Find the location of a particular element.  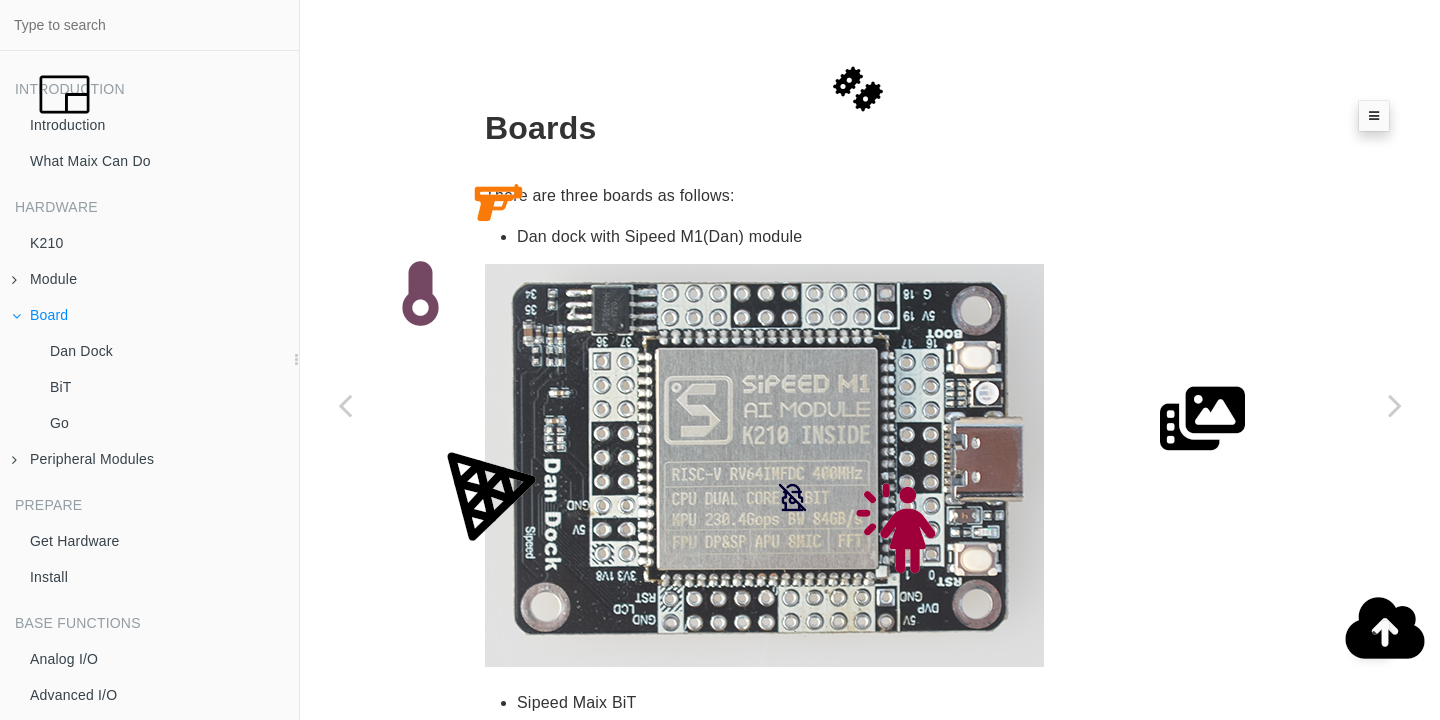

indicates weapon or firearms-related content is located at coordinates (498, 202).